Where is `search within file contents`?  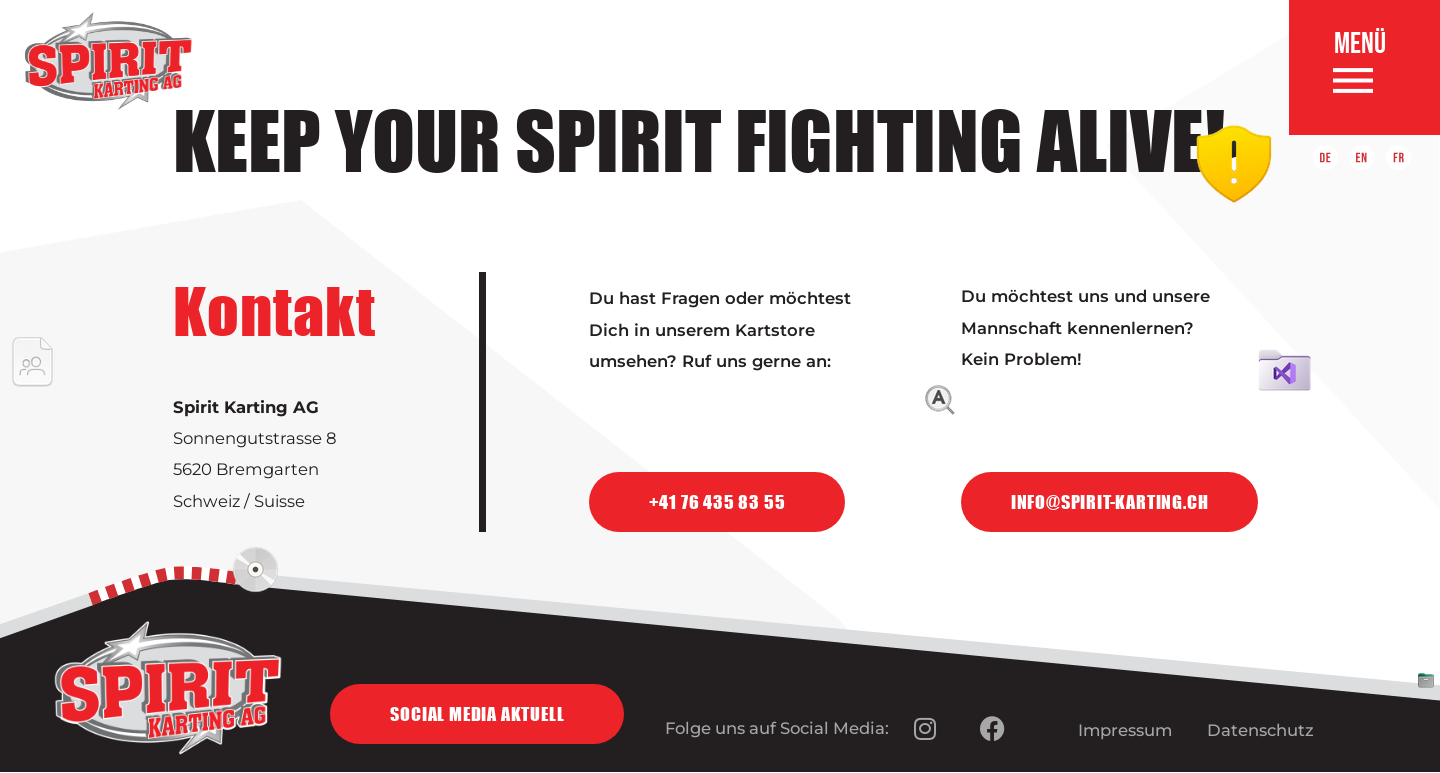 search within file contents is located at coordinates (940, 400).